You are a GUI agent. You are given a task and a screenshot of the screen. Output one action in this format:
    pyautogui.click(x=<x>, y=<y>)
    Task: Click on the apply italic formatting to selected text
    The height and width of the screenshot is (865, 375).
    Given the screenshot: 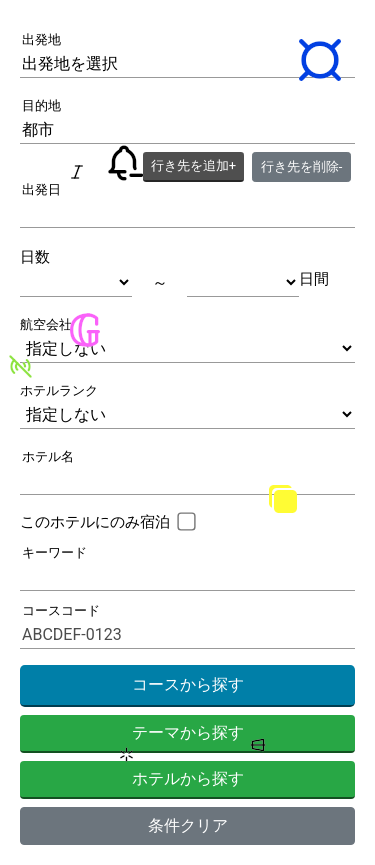 What is the action you would take?
    pyautogui.click(x=77, y=172)
    